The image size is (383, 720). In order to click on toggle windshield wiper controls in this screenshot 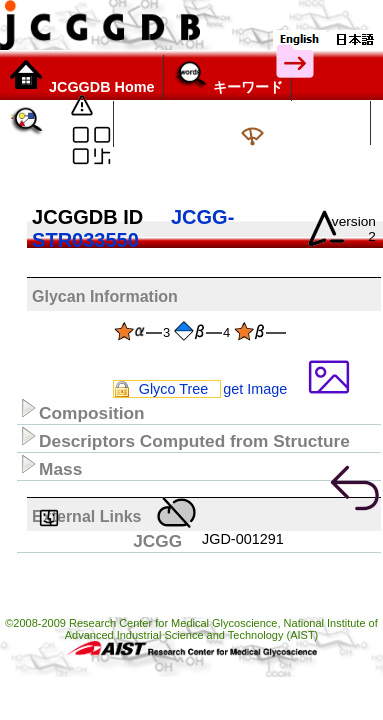, I will do `click(252, 136)`.